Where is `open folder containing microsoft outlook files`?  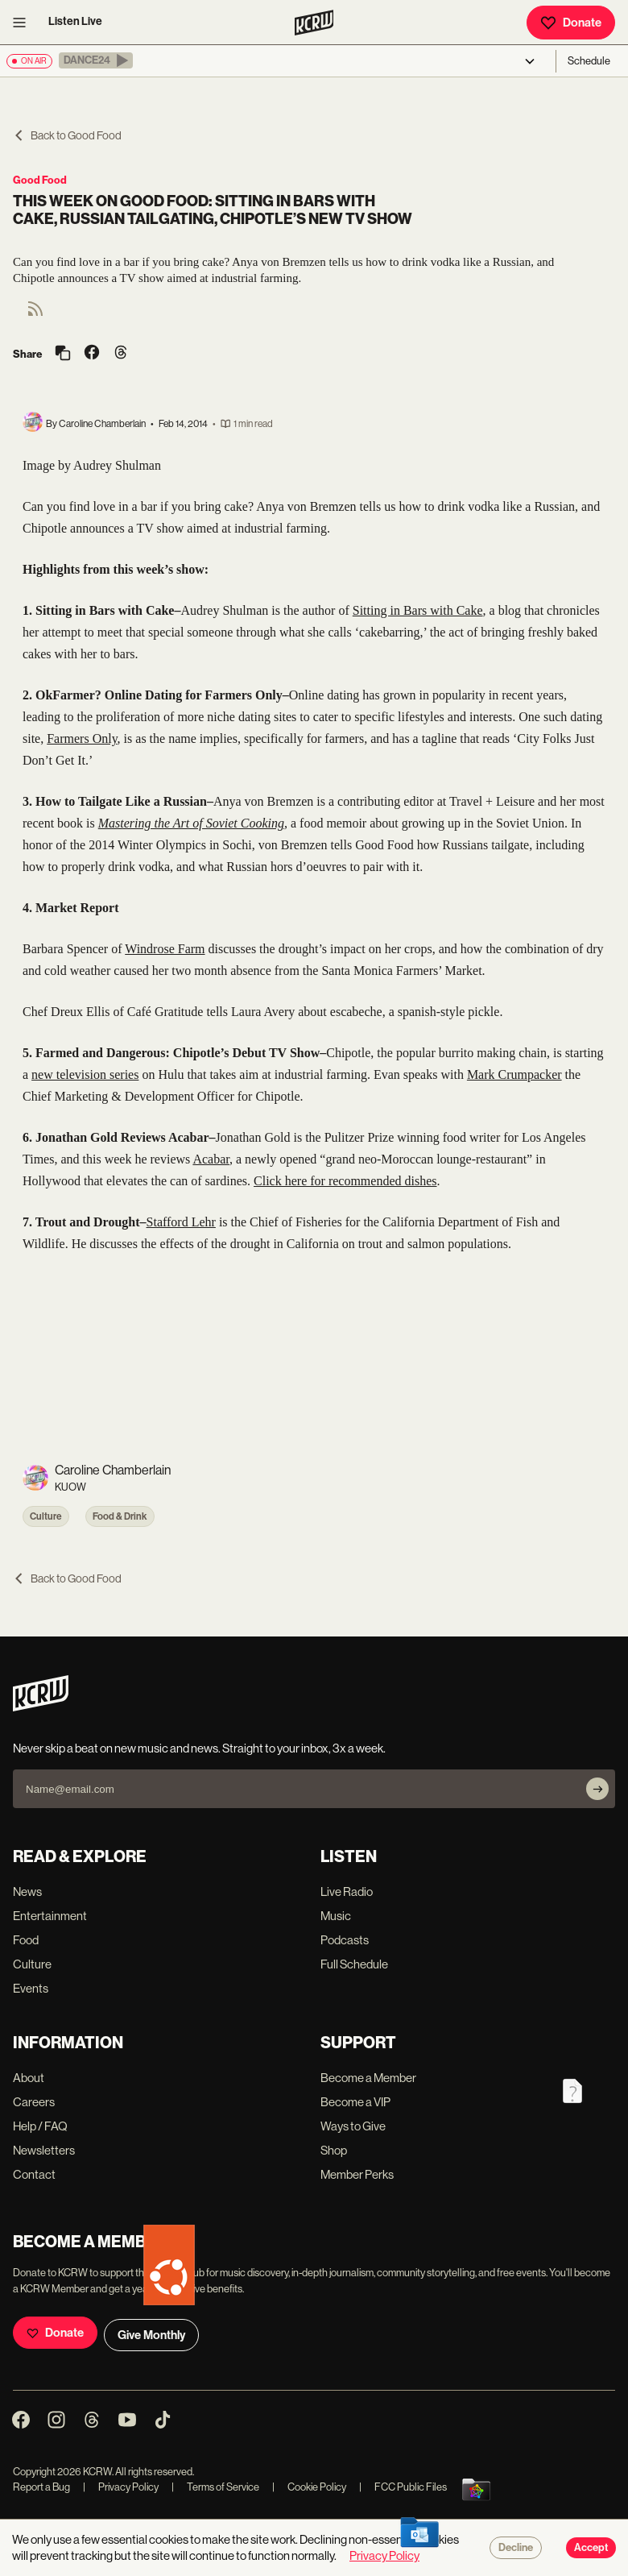
open folder containing microsoft outlook files is located at coordinates (419, 2533).